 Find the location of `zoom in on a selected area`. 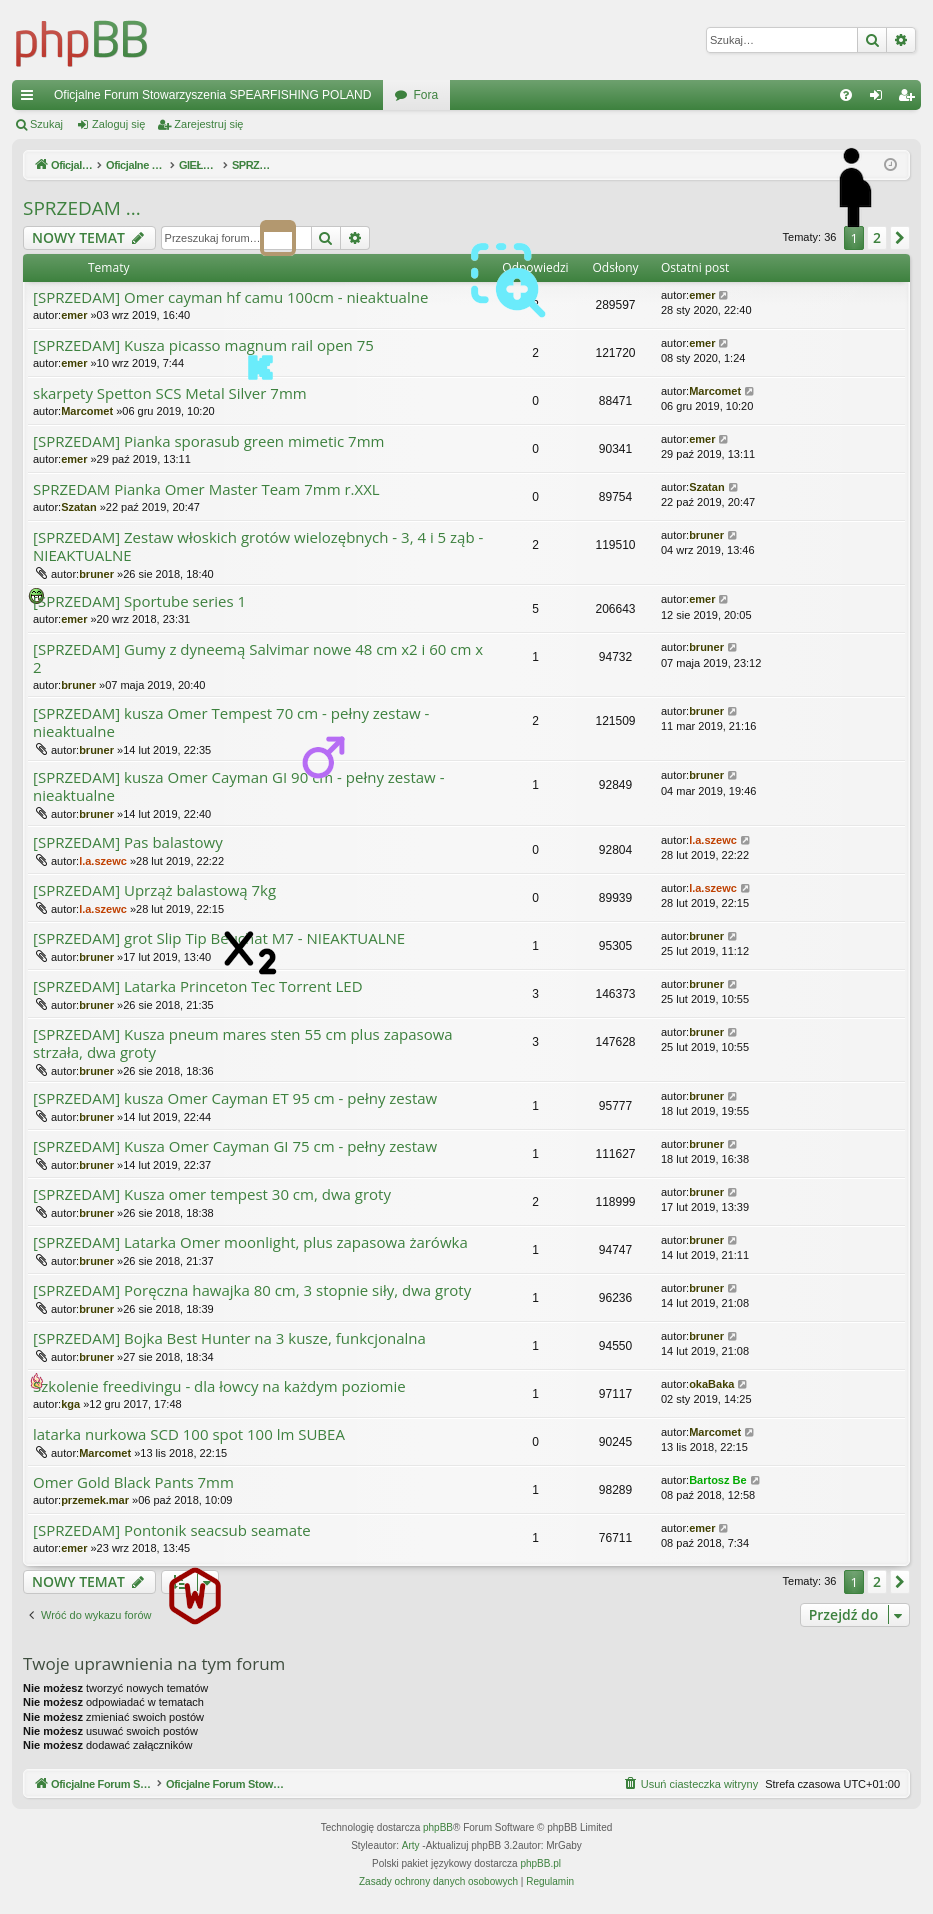

zoom in on a selected area is located at coordinates (506, 278).